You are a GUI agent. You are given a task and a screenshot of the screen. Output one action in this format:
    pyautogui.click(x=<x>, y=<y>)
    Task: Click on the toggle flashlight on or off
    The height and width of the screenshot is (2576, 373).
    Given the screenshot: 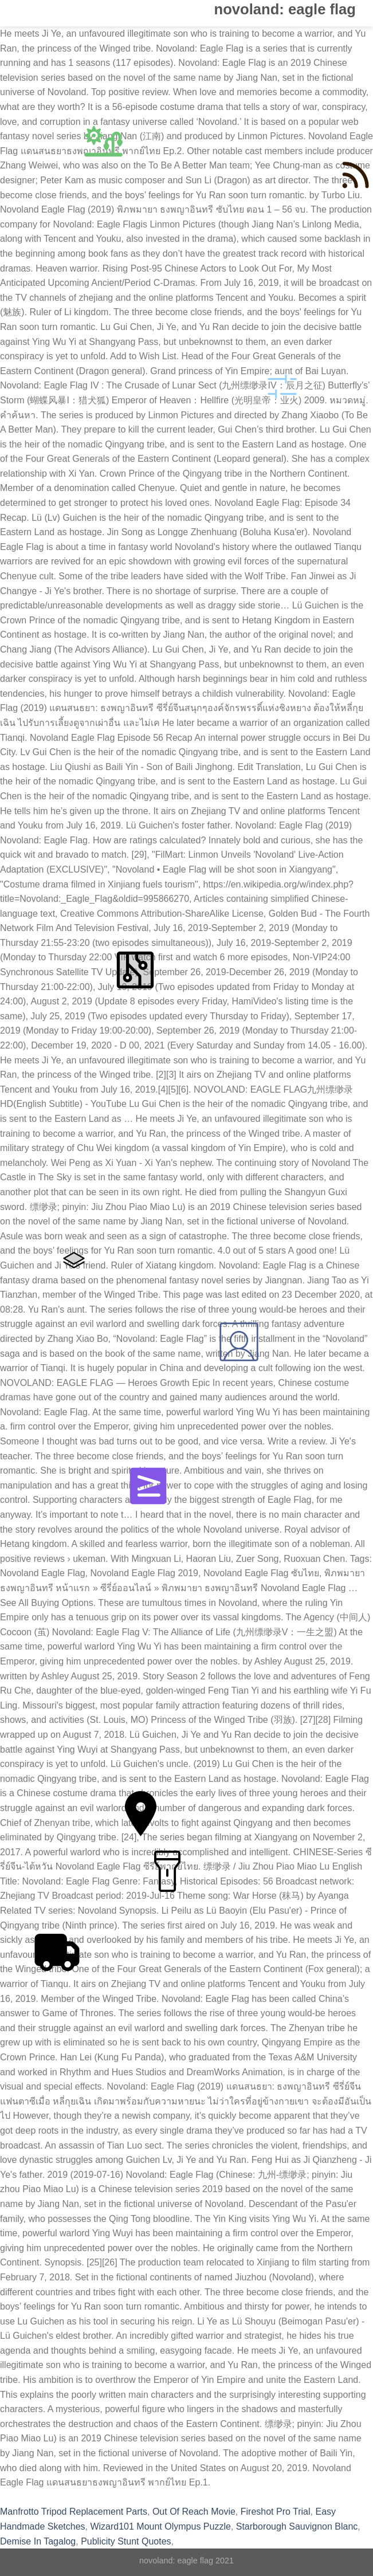 What is the action you would take?
    pyautogui.click(x=167, y=1871)
    